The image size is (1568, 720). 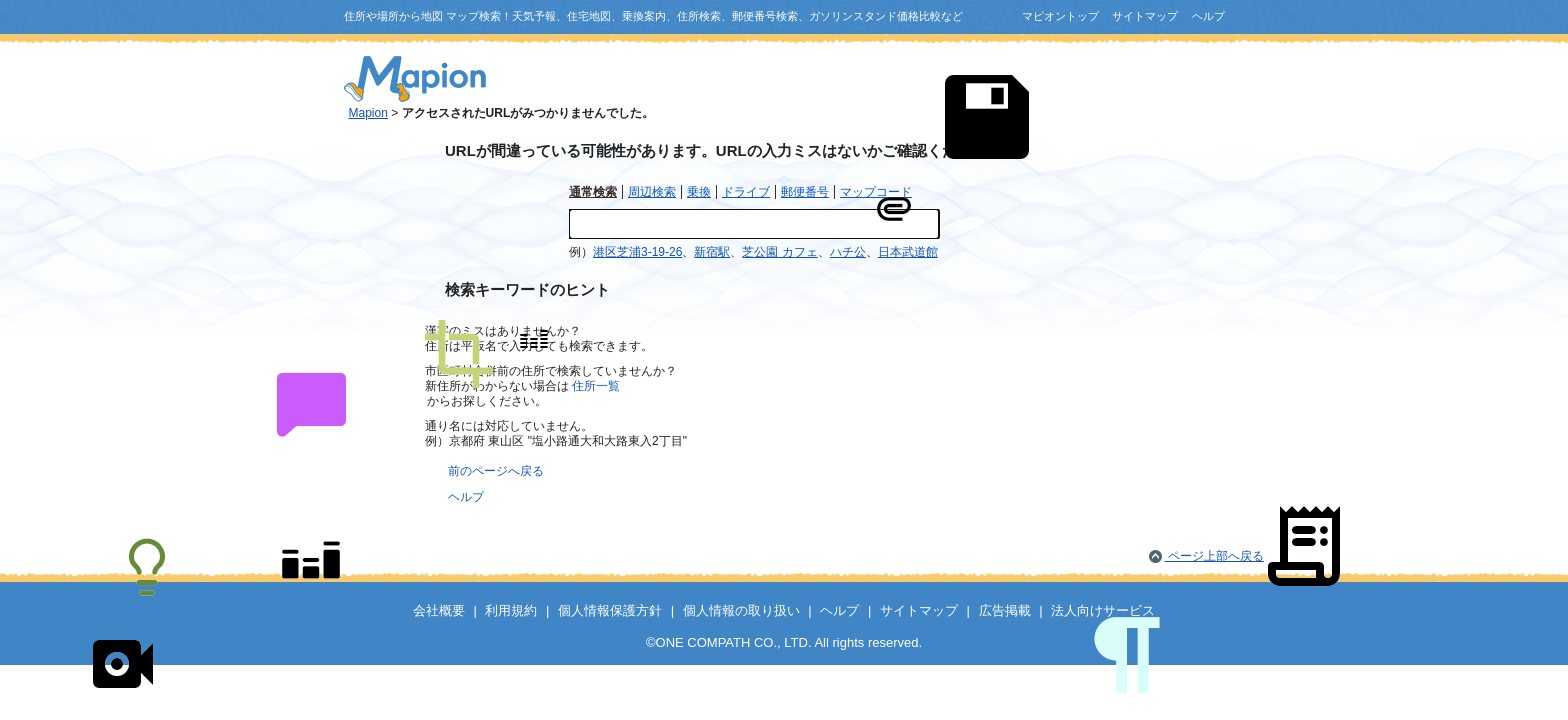 I want to click on start recording a video, so click(x=123, y=664).